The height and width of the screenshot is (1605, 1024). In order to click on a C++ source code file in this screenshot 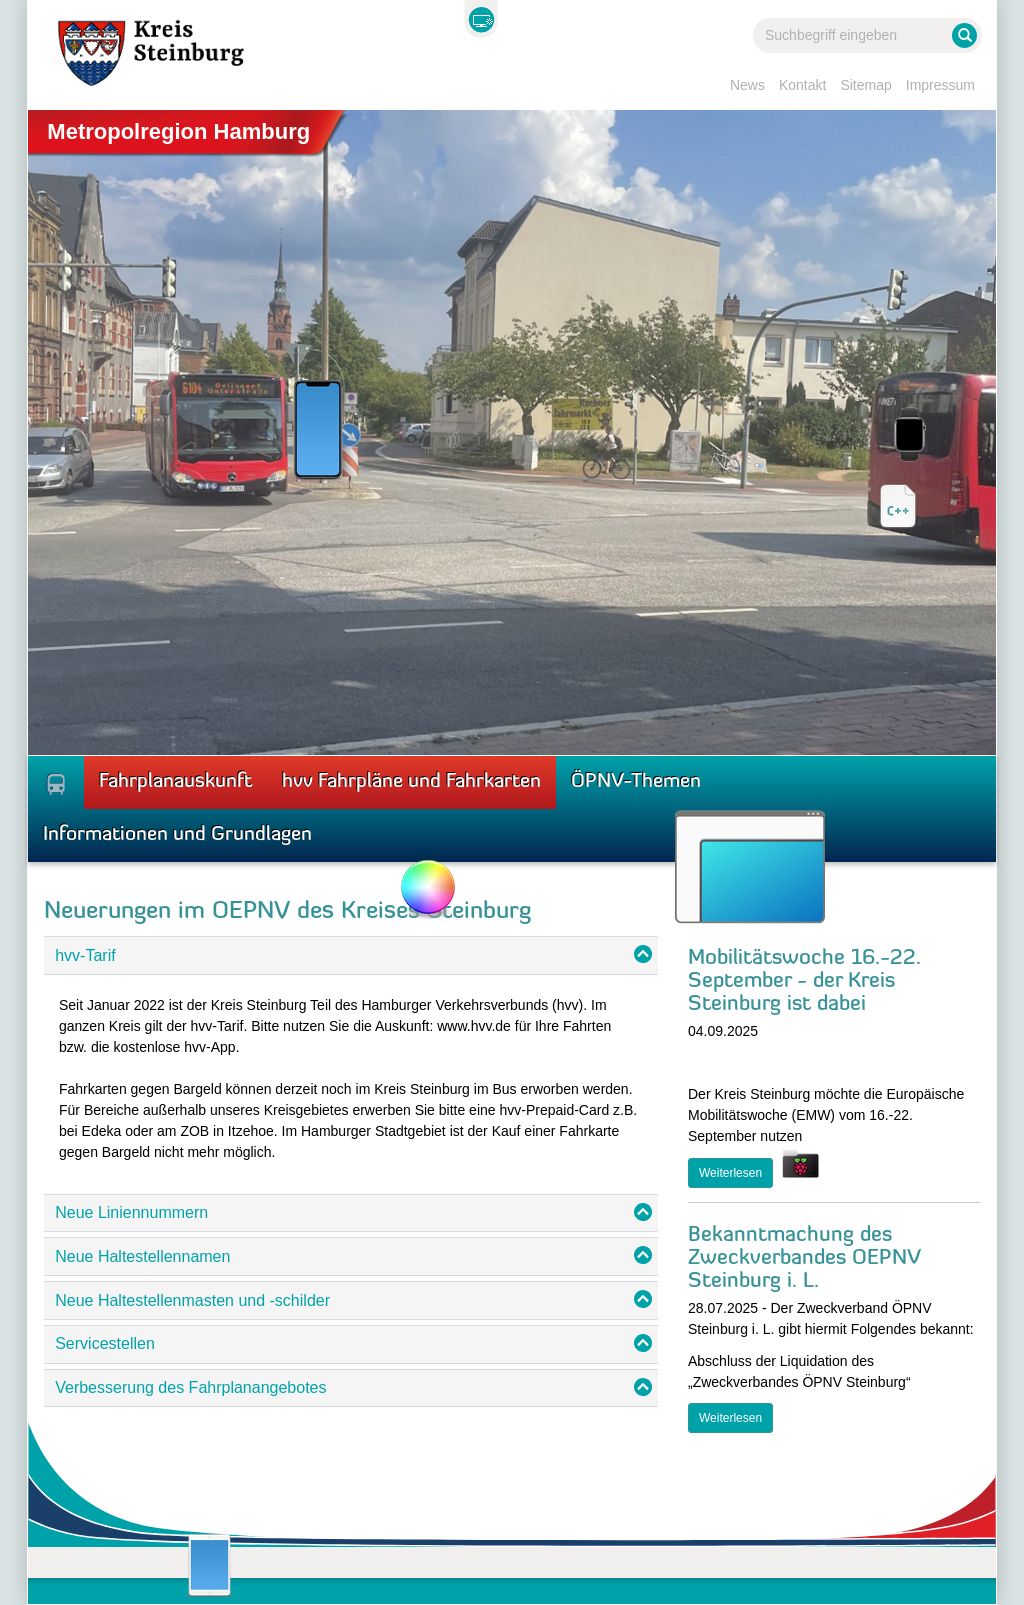, I will do `click(898, 506)`.